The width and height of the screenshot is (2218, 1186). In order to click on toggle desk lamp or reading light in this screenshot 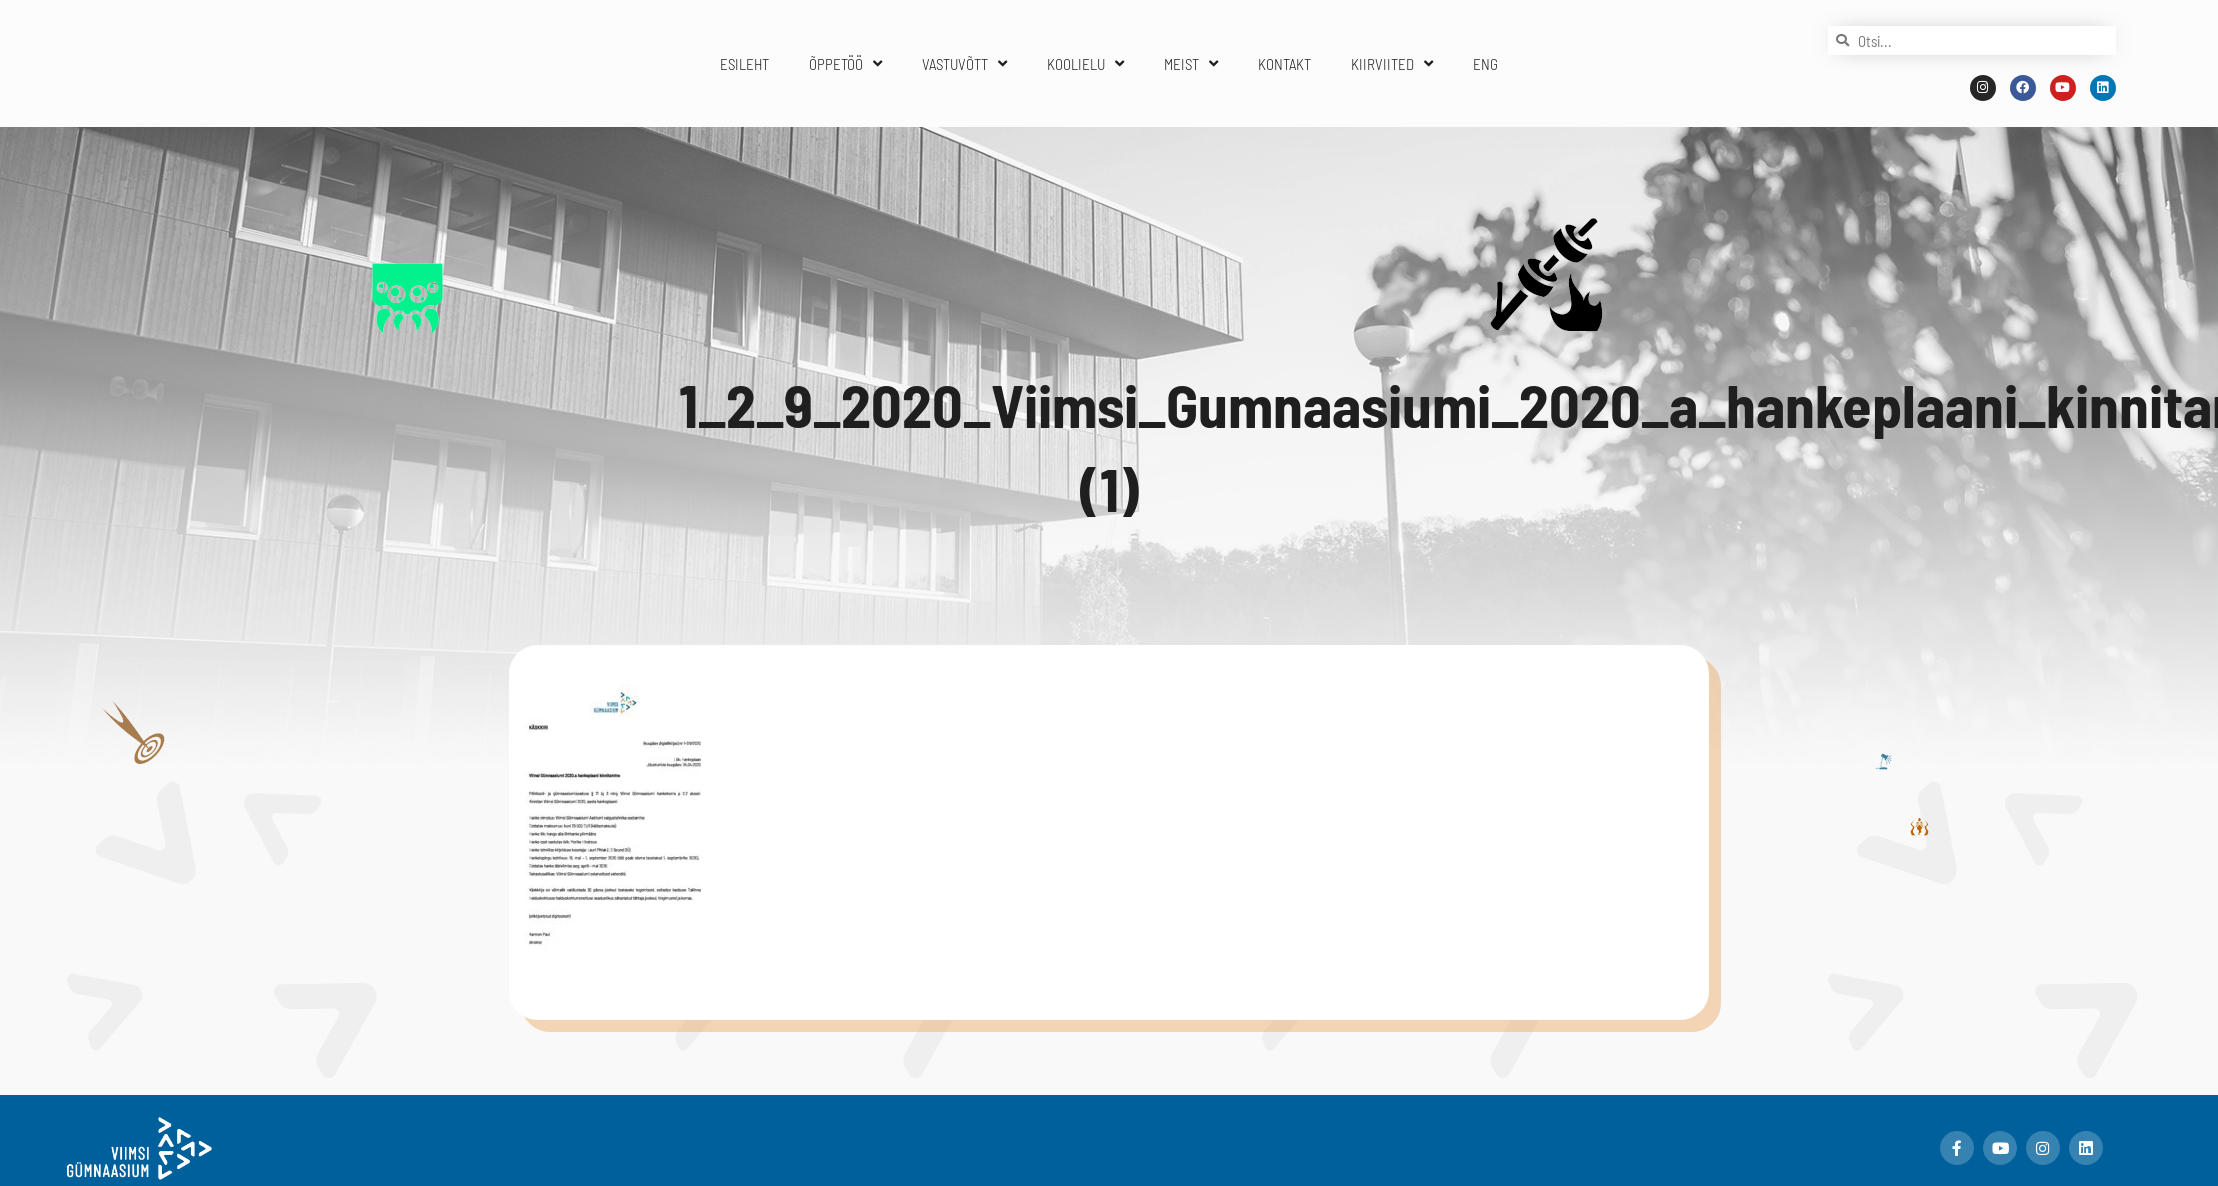, I will do `click(1883, 761)`.